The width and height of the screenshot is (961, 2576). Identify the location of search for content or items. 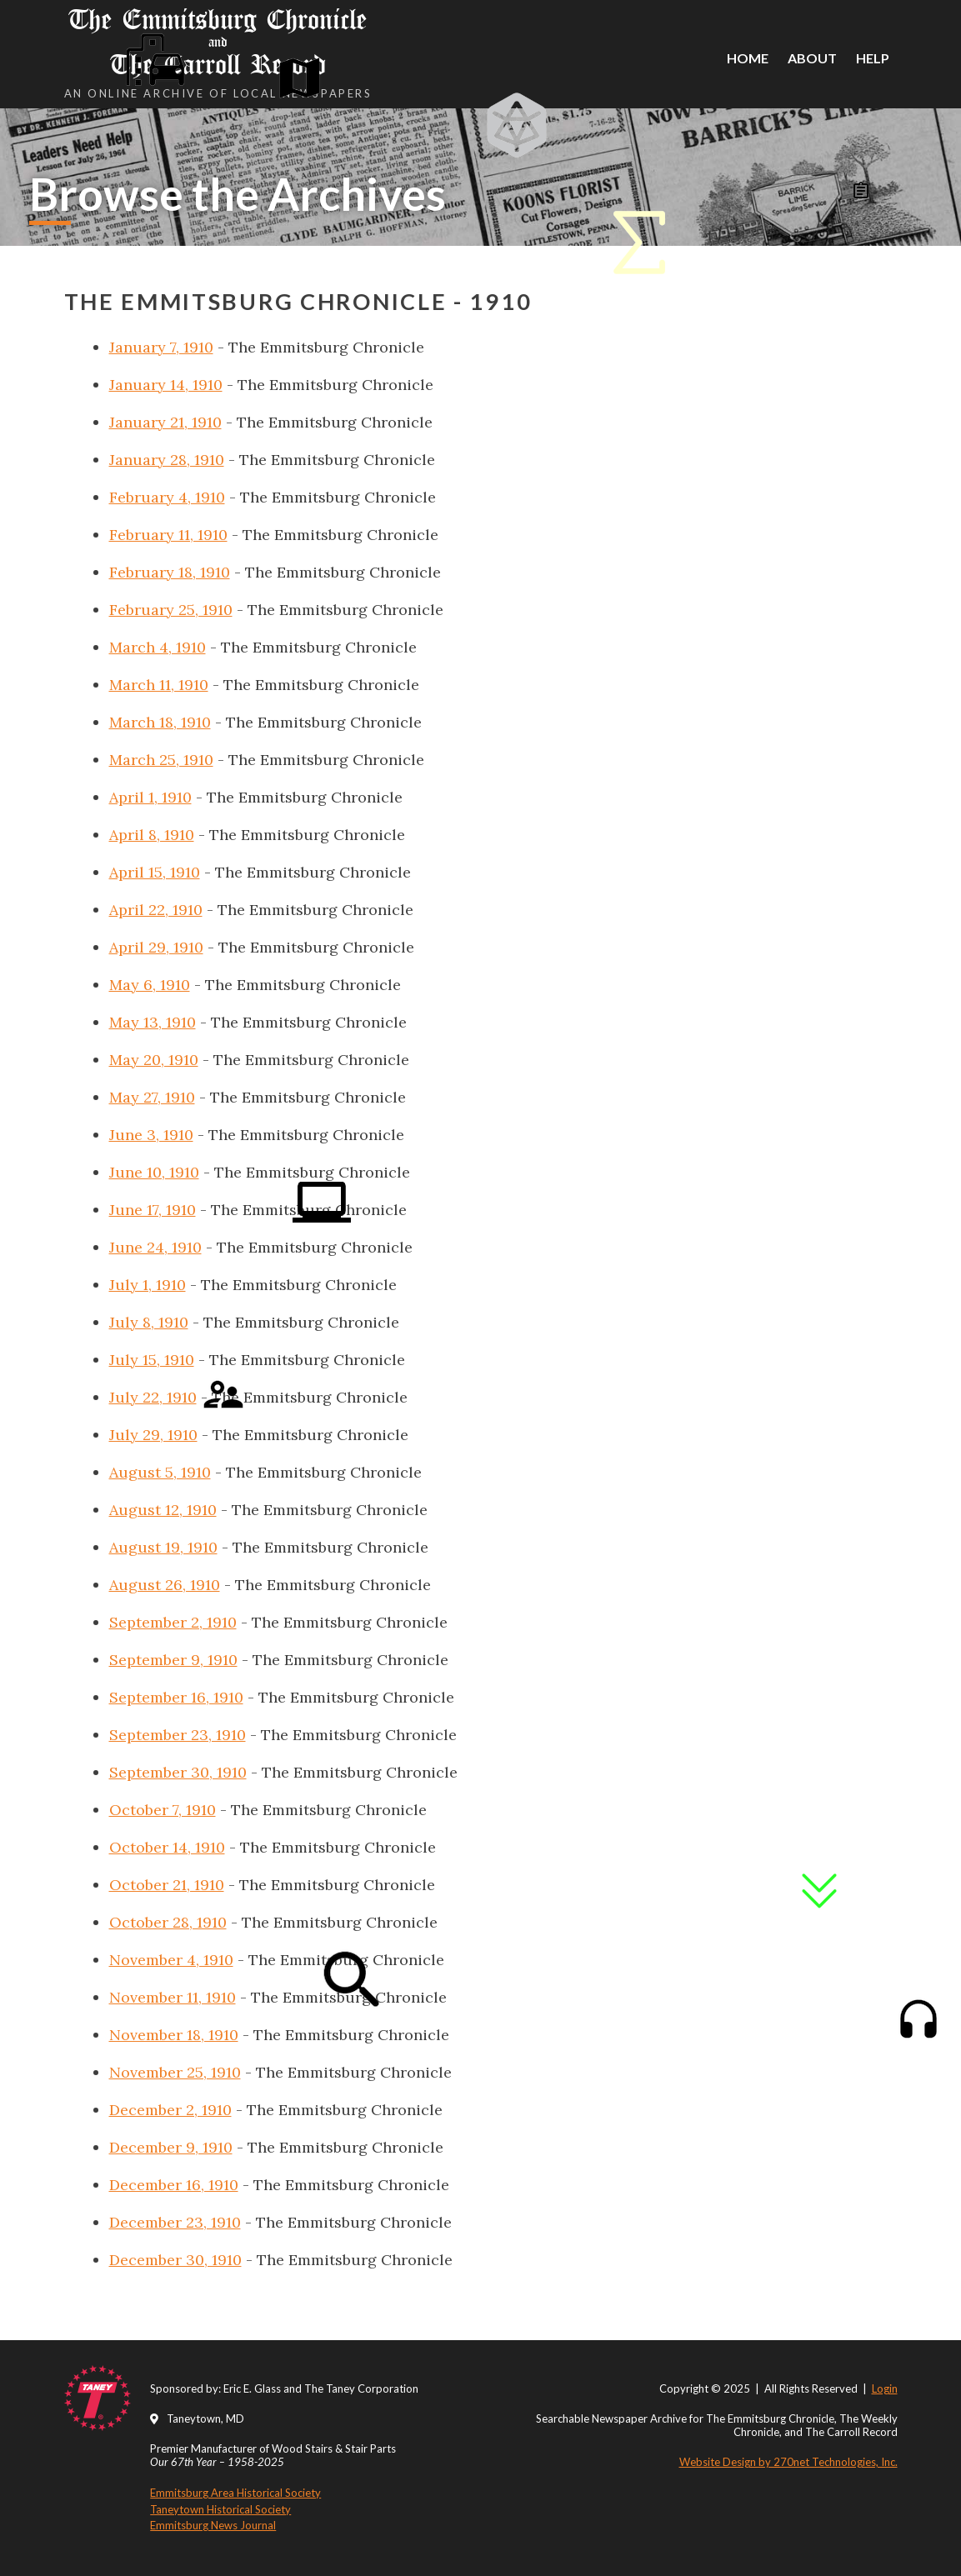
(353, 1980).